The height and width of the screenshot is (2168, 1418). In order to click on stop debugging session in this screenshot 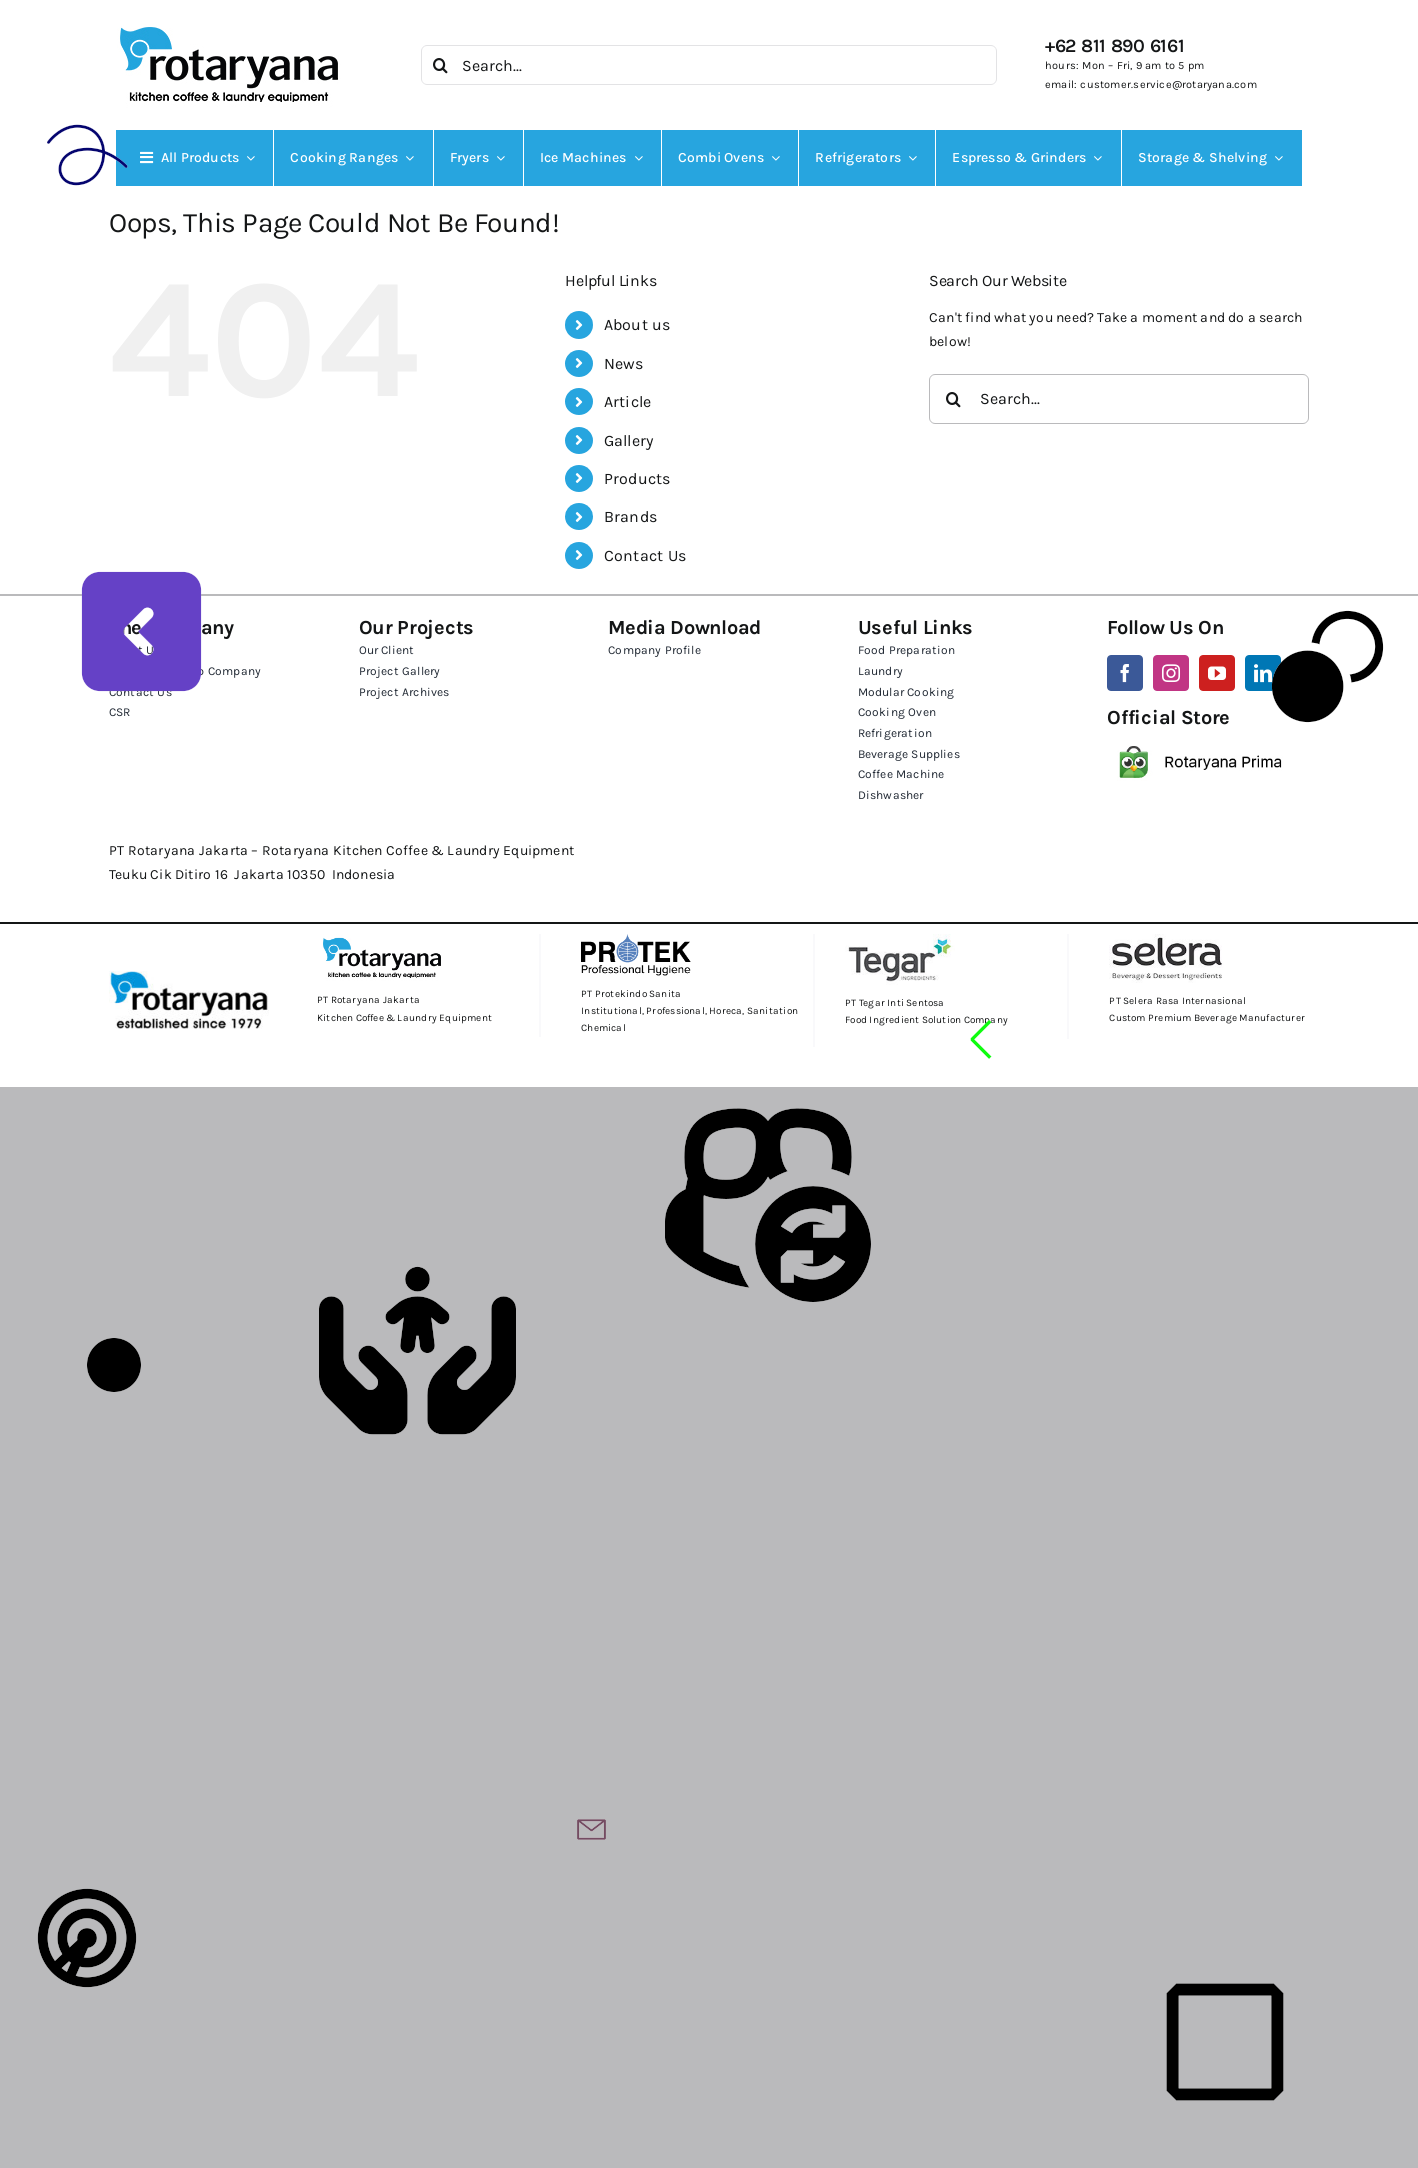, I will do `click(1225, 2042)`.